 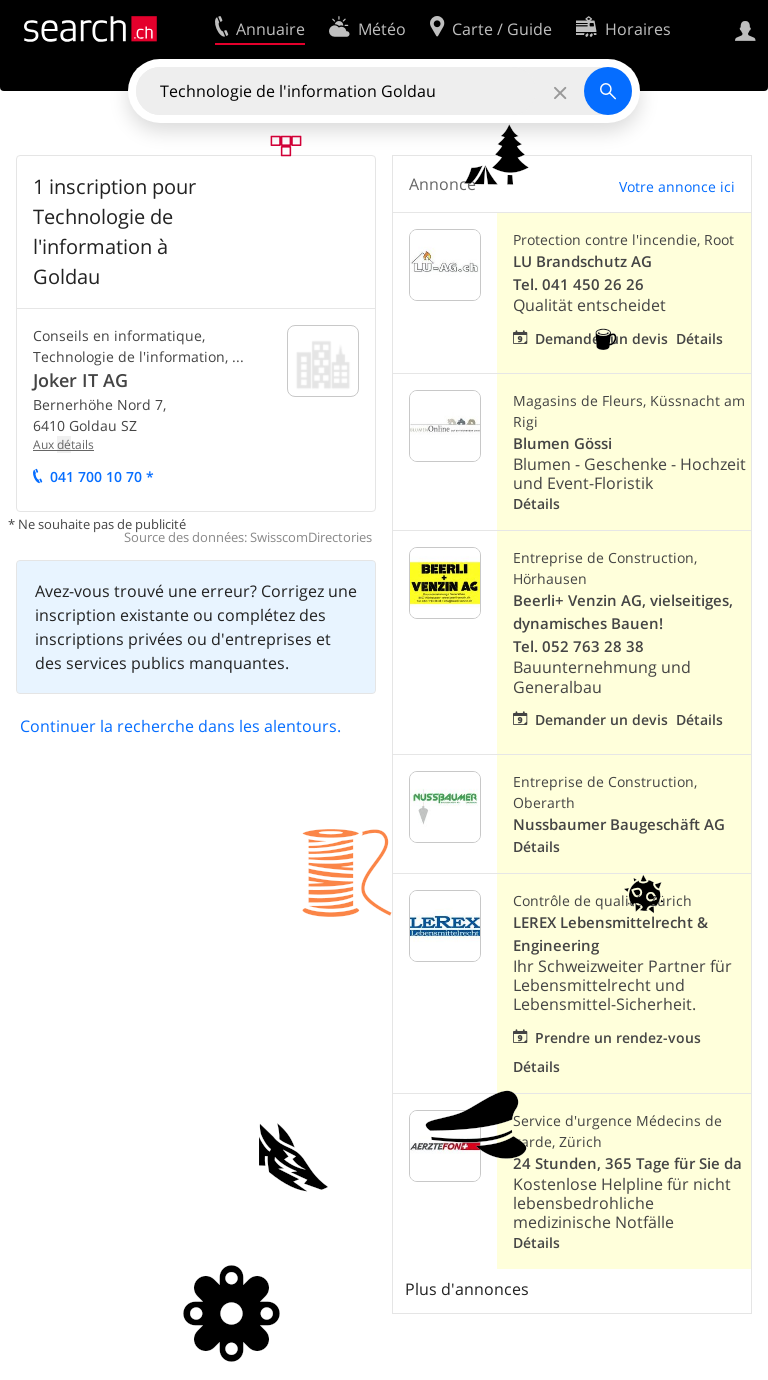 I want to click on wire or cable inventory item, so click(x=347, y=873).